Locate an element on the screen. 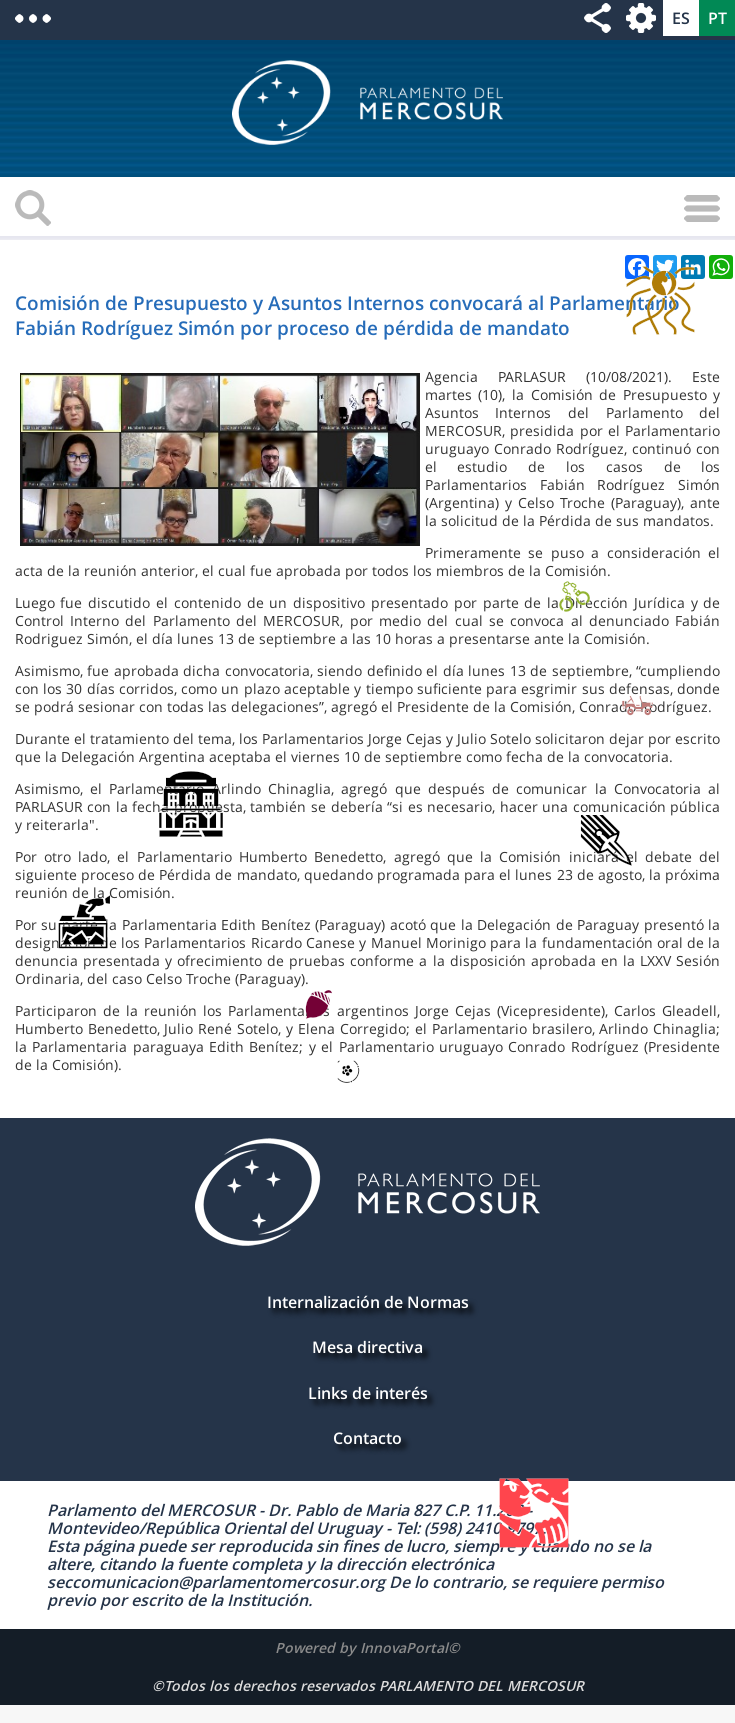 This screenshot has height=1723, width=735. select tentacle monster enemy type is located at coordinates (660, 300).